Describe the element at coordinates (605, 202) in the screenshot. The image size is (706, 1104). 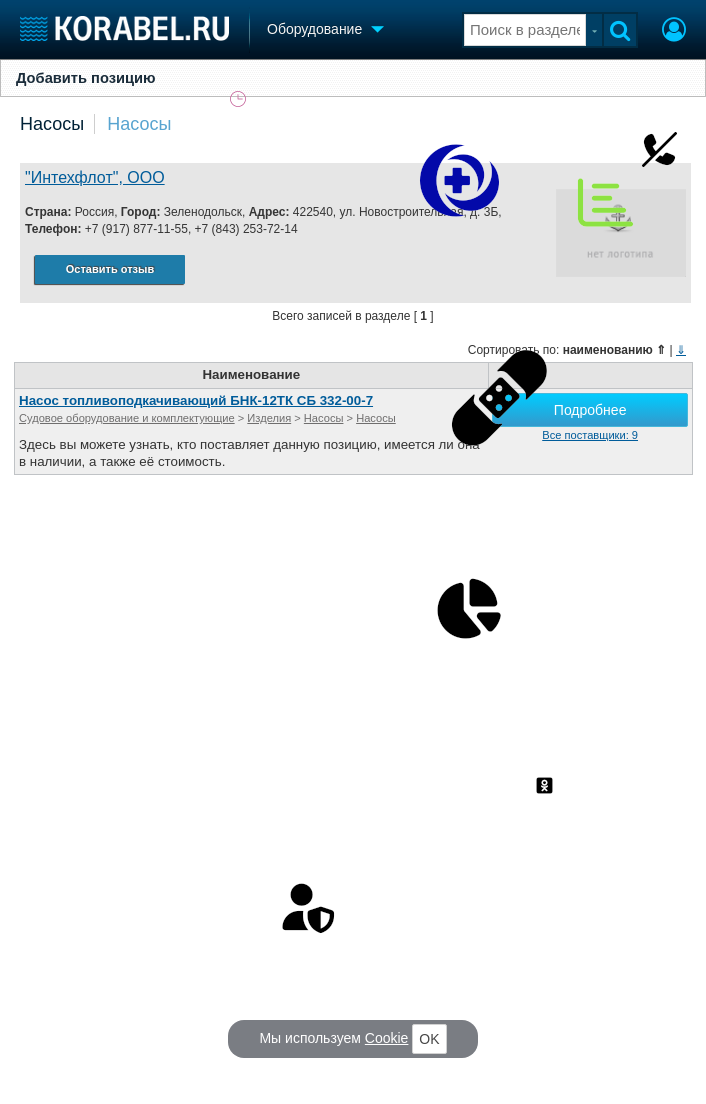
I see `view analytics or statistics` at that location.